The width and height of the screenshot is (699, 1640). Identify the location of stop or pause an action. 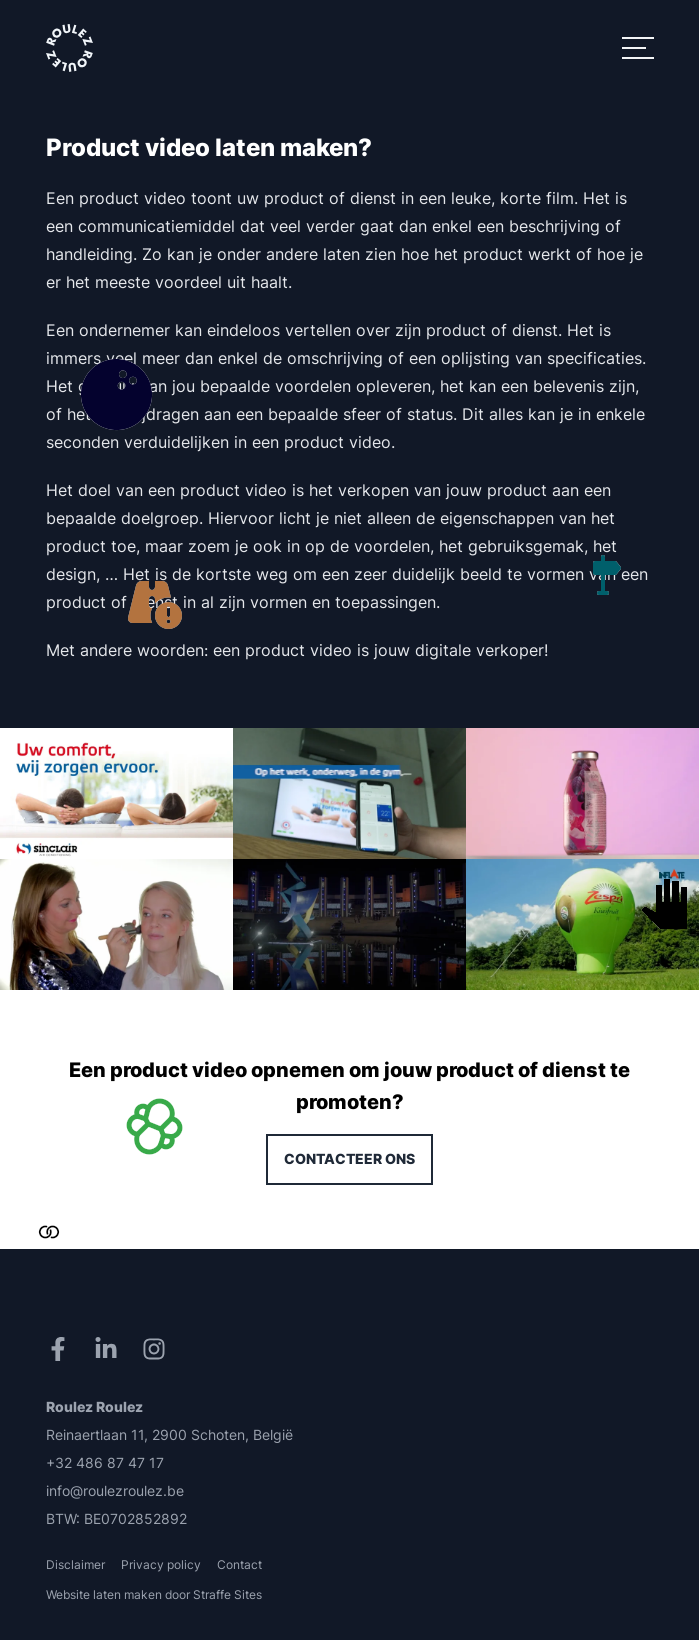
(664, 904).